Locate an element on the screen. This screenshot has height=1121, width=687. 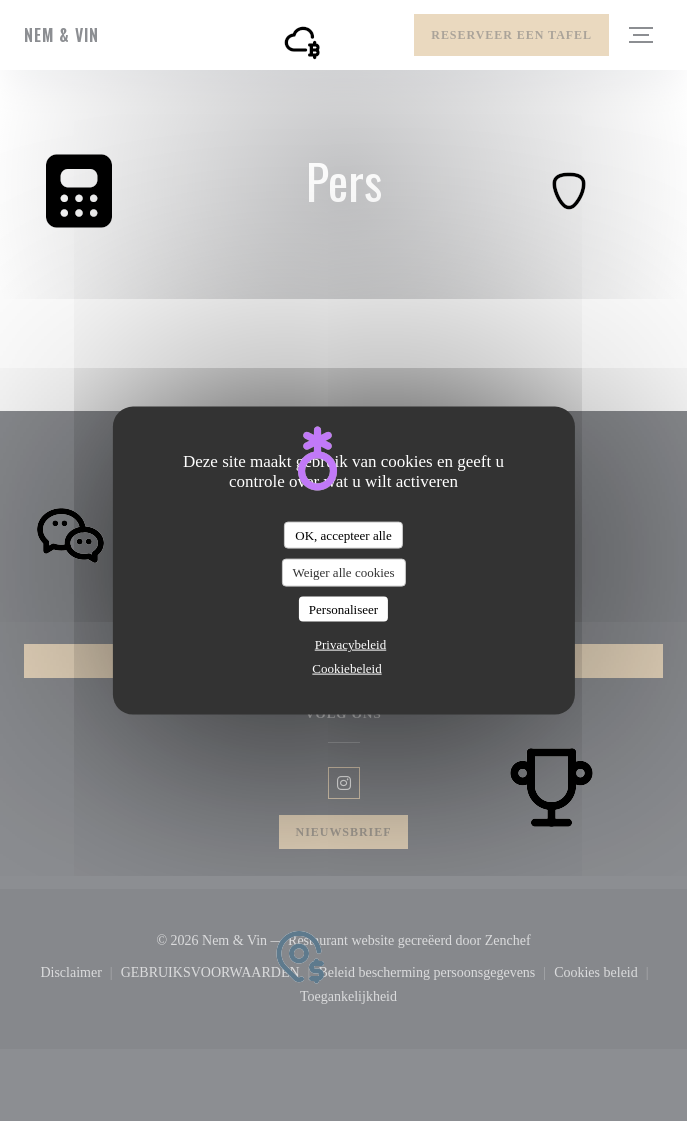
indicates non-binary gender identity option is located at coordinates (317, 458).